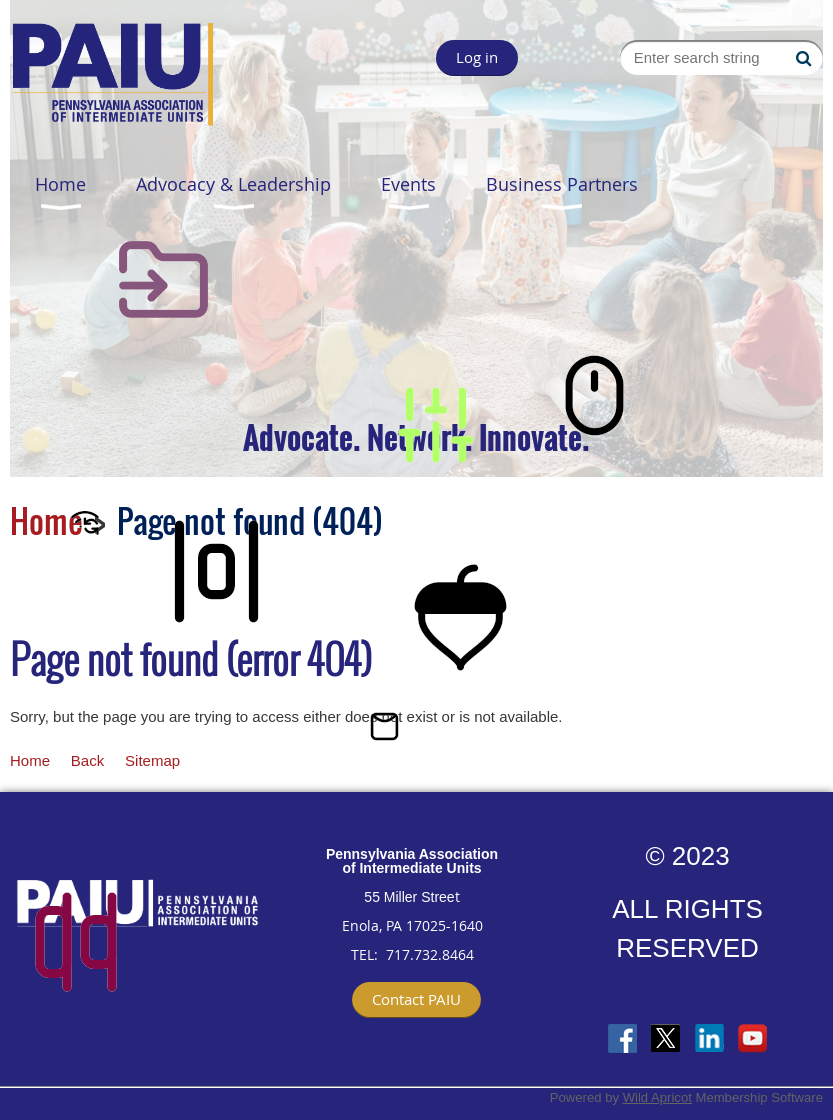 This screenshot has height=1120, width=833. I want to click on distribute objects horizontally from the end, so click(76, 942).